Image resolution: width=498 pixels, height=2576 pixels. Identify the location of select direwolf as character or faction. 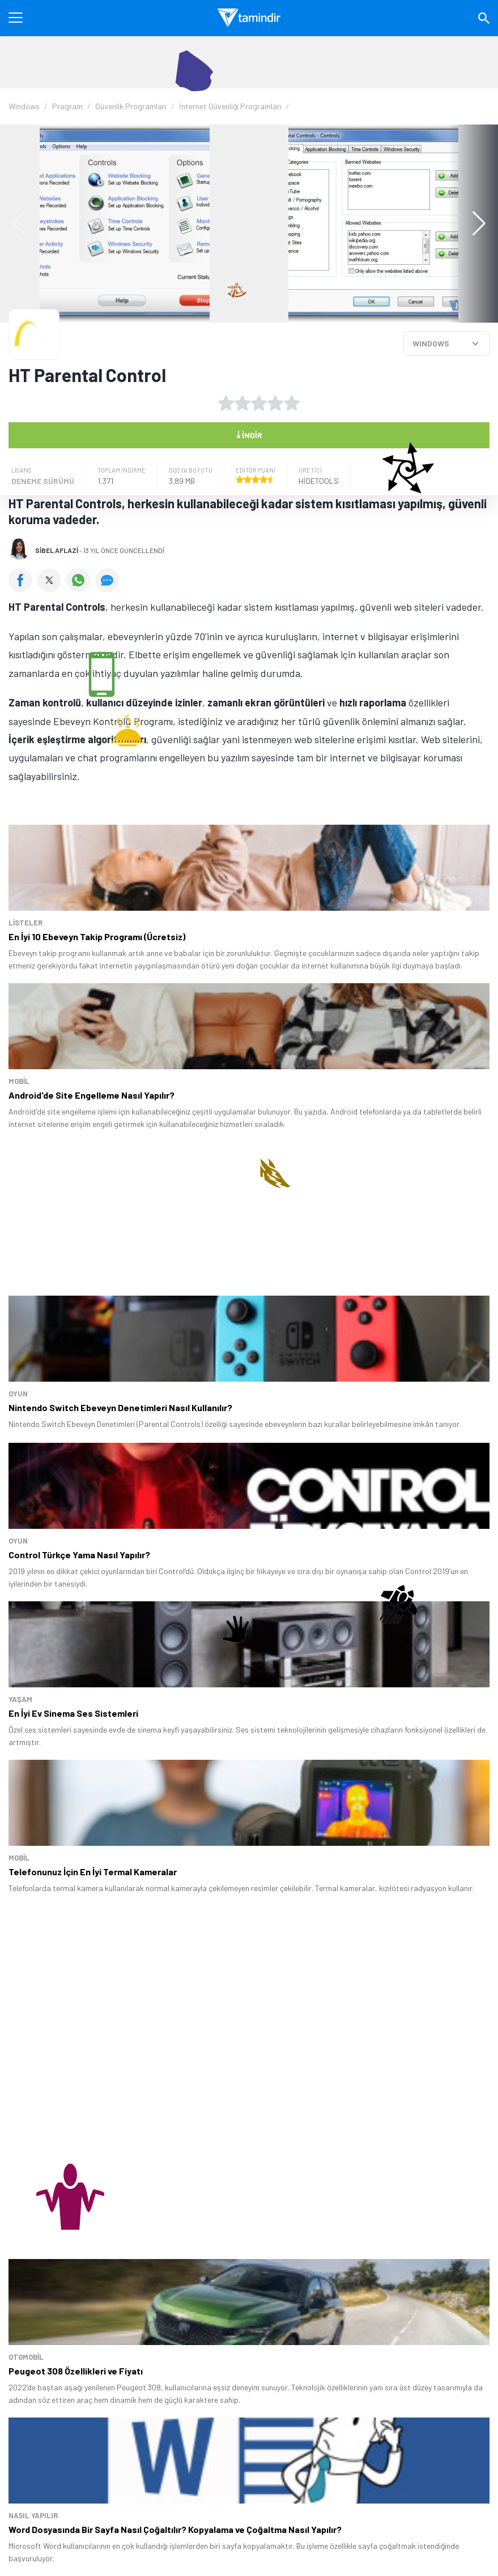
(275, 1173).